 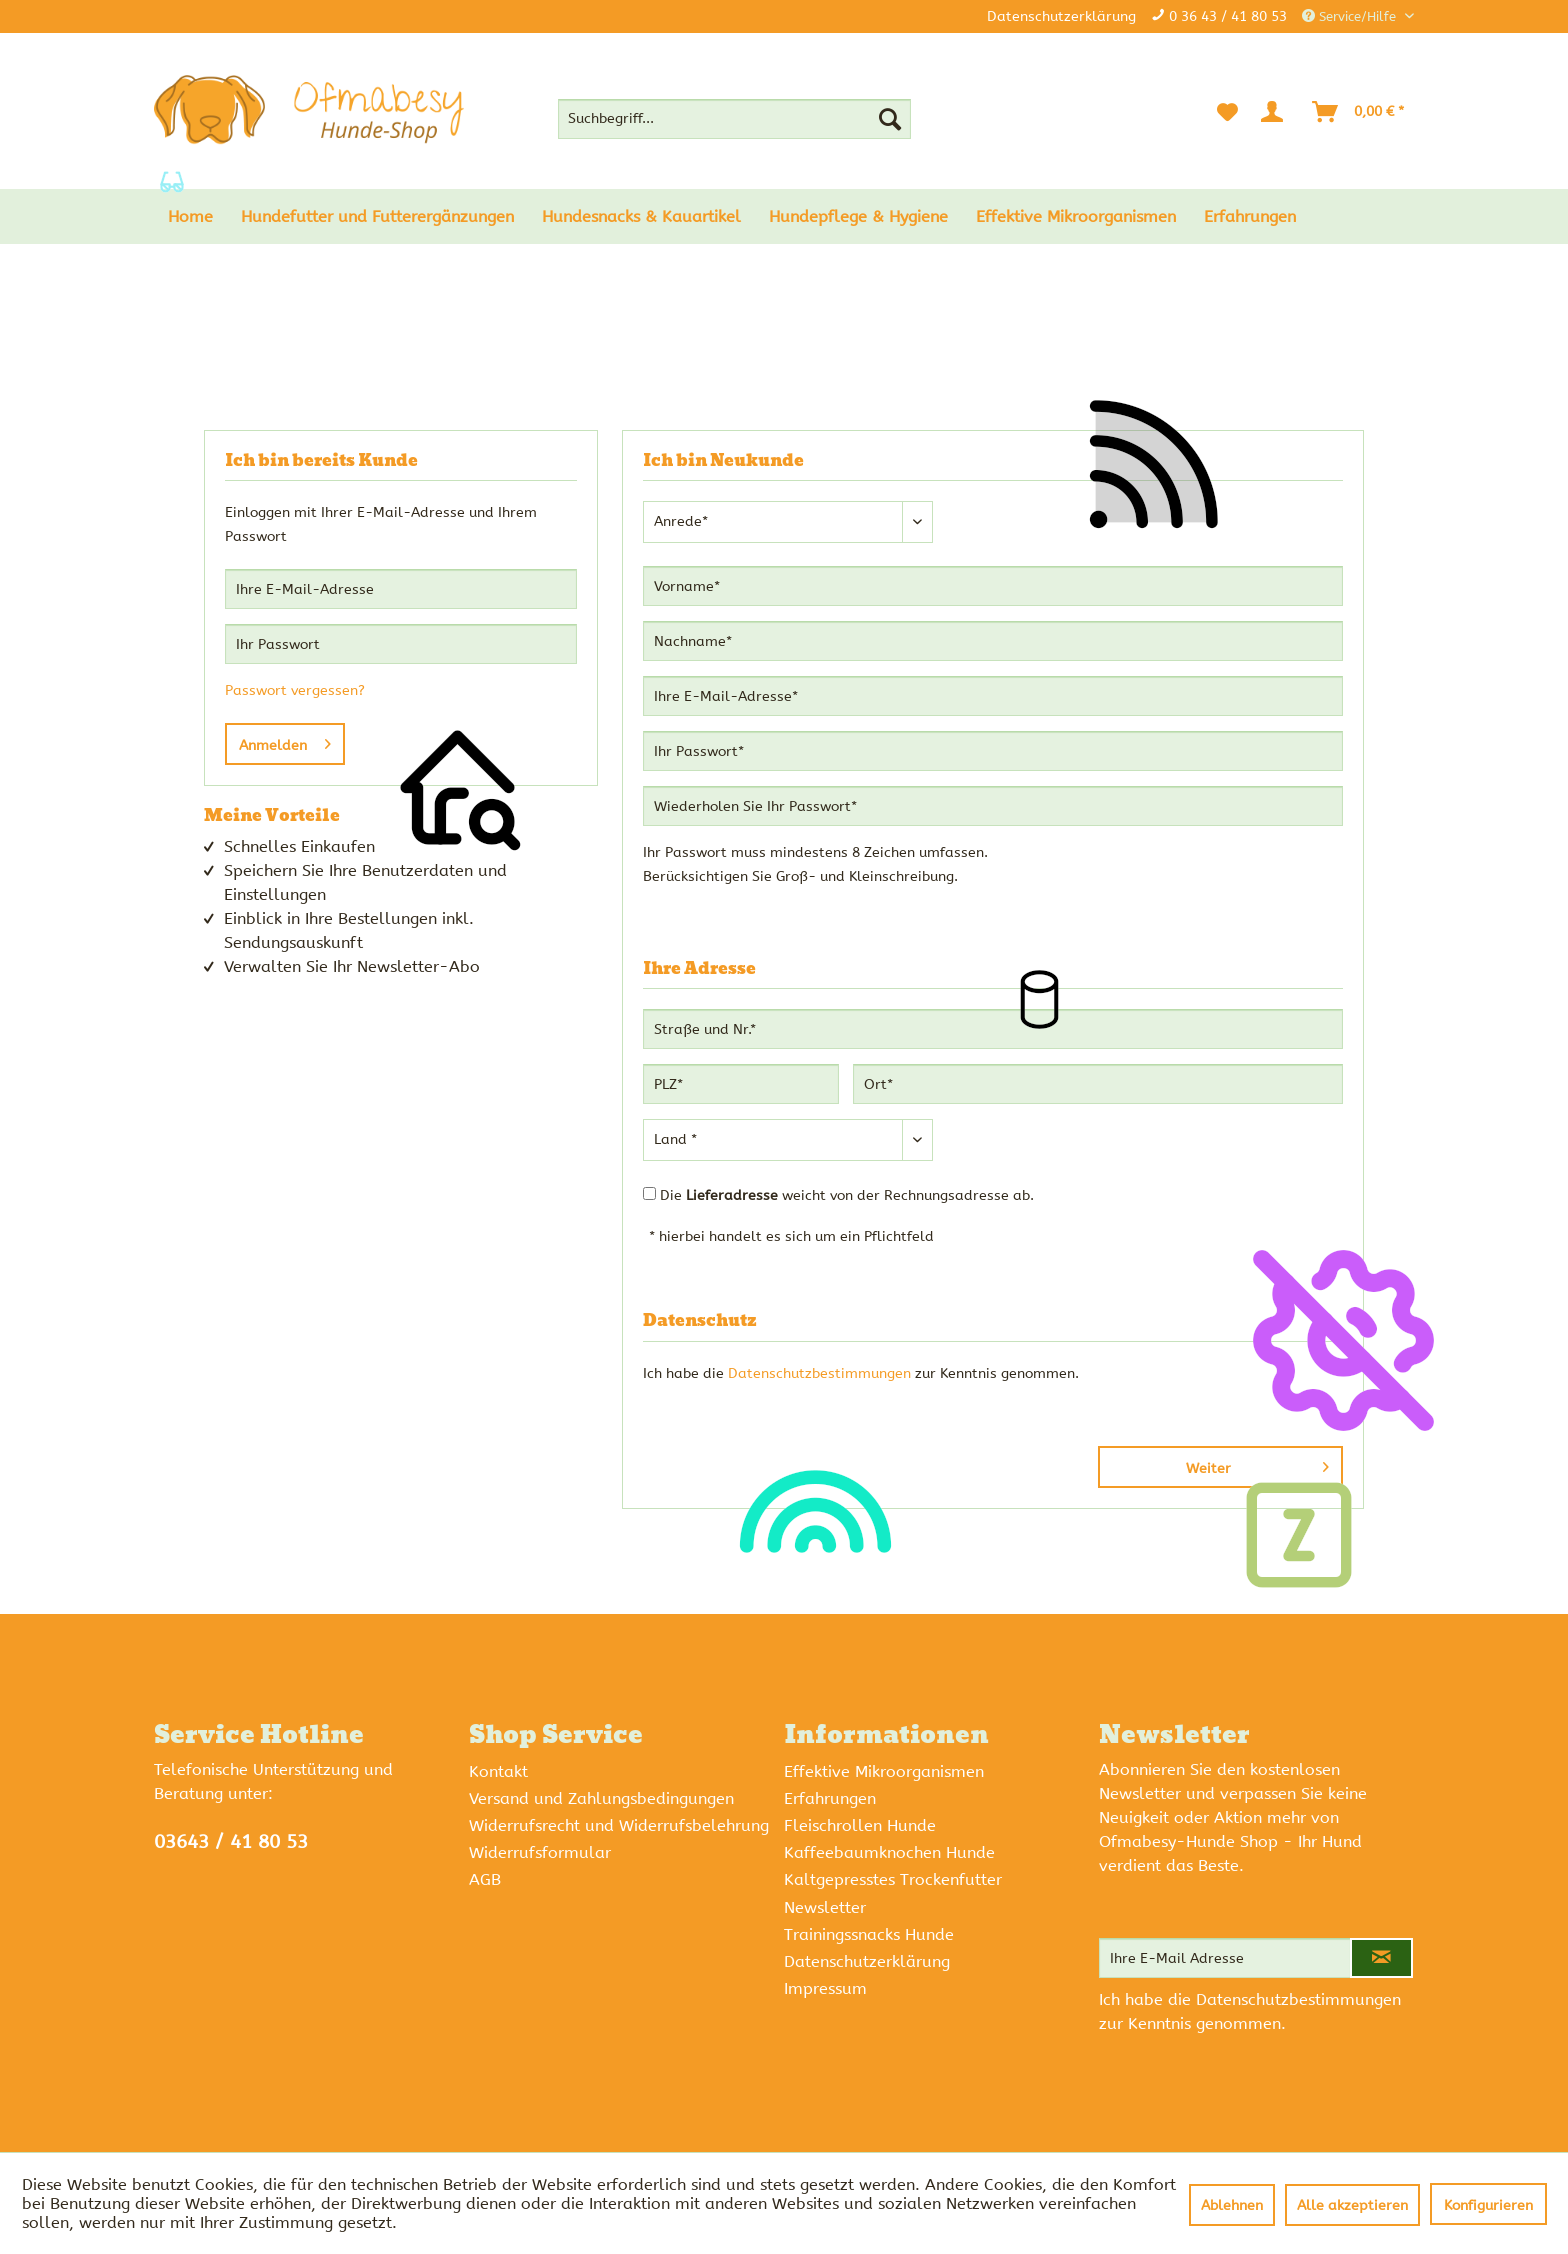 I want to click on toggle summer or beach mode, so click(x=172, y=182).